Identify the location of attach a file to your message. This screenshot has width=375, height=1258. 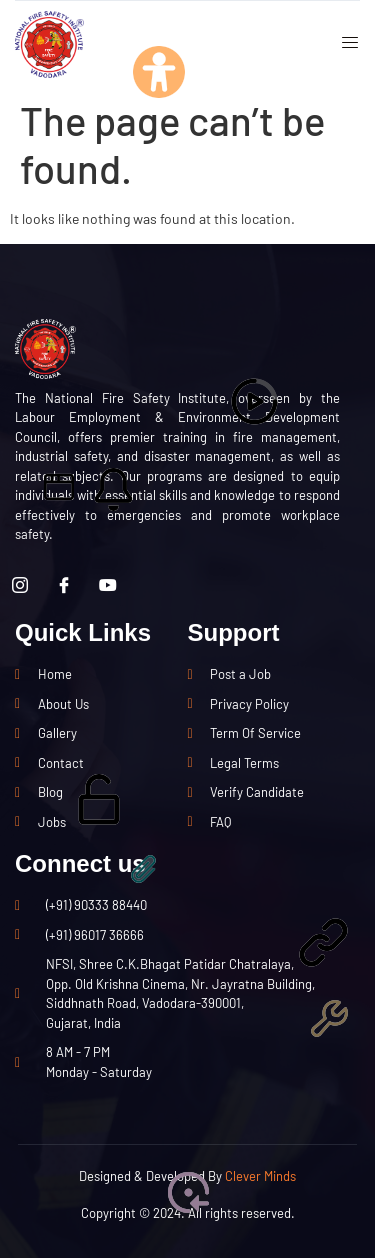
(144, 869).